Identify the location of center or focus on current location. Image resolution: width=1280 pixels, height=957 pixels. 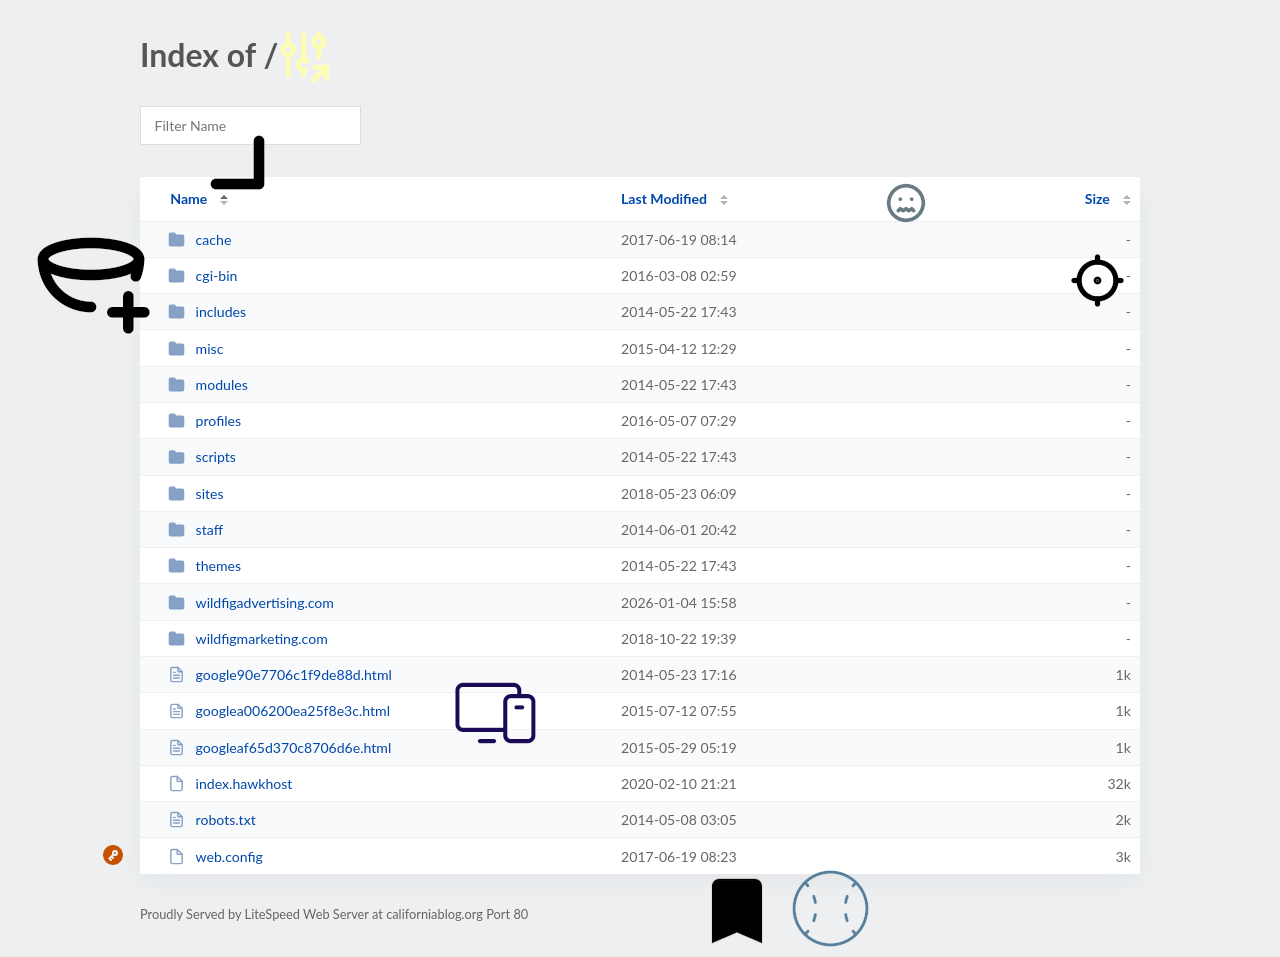
(1097, 280).